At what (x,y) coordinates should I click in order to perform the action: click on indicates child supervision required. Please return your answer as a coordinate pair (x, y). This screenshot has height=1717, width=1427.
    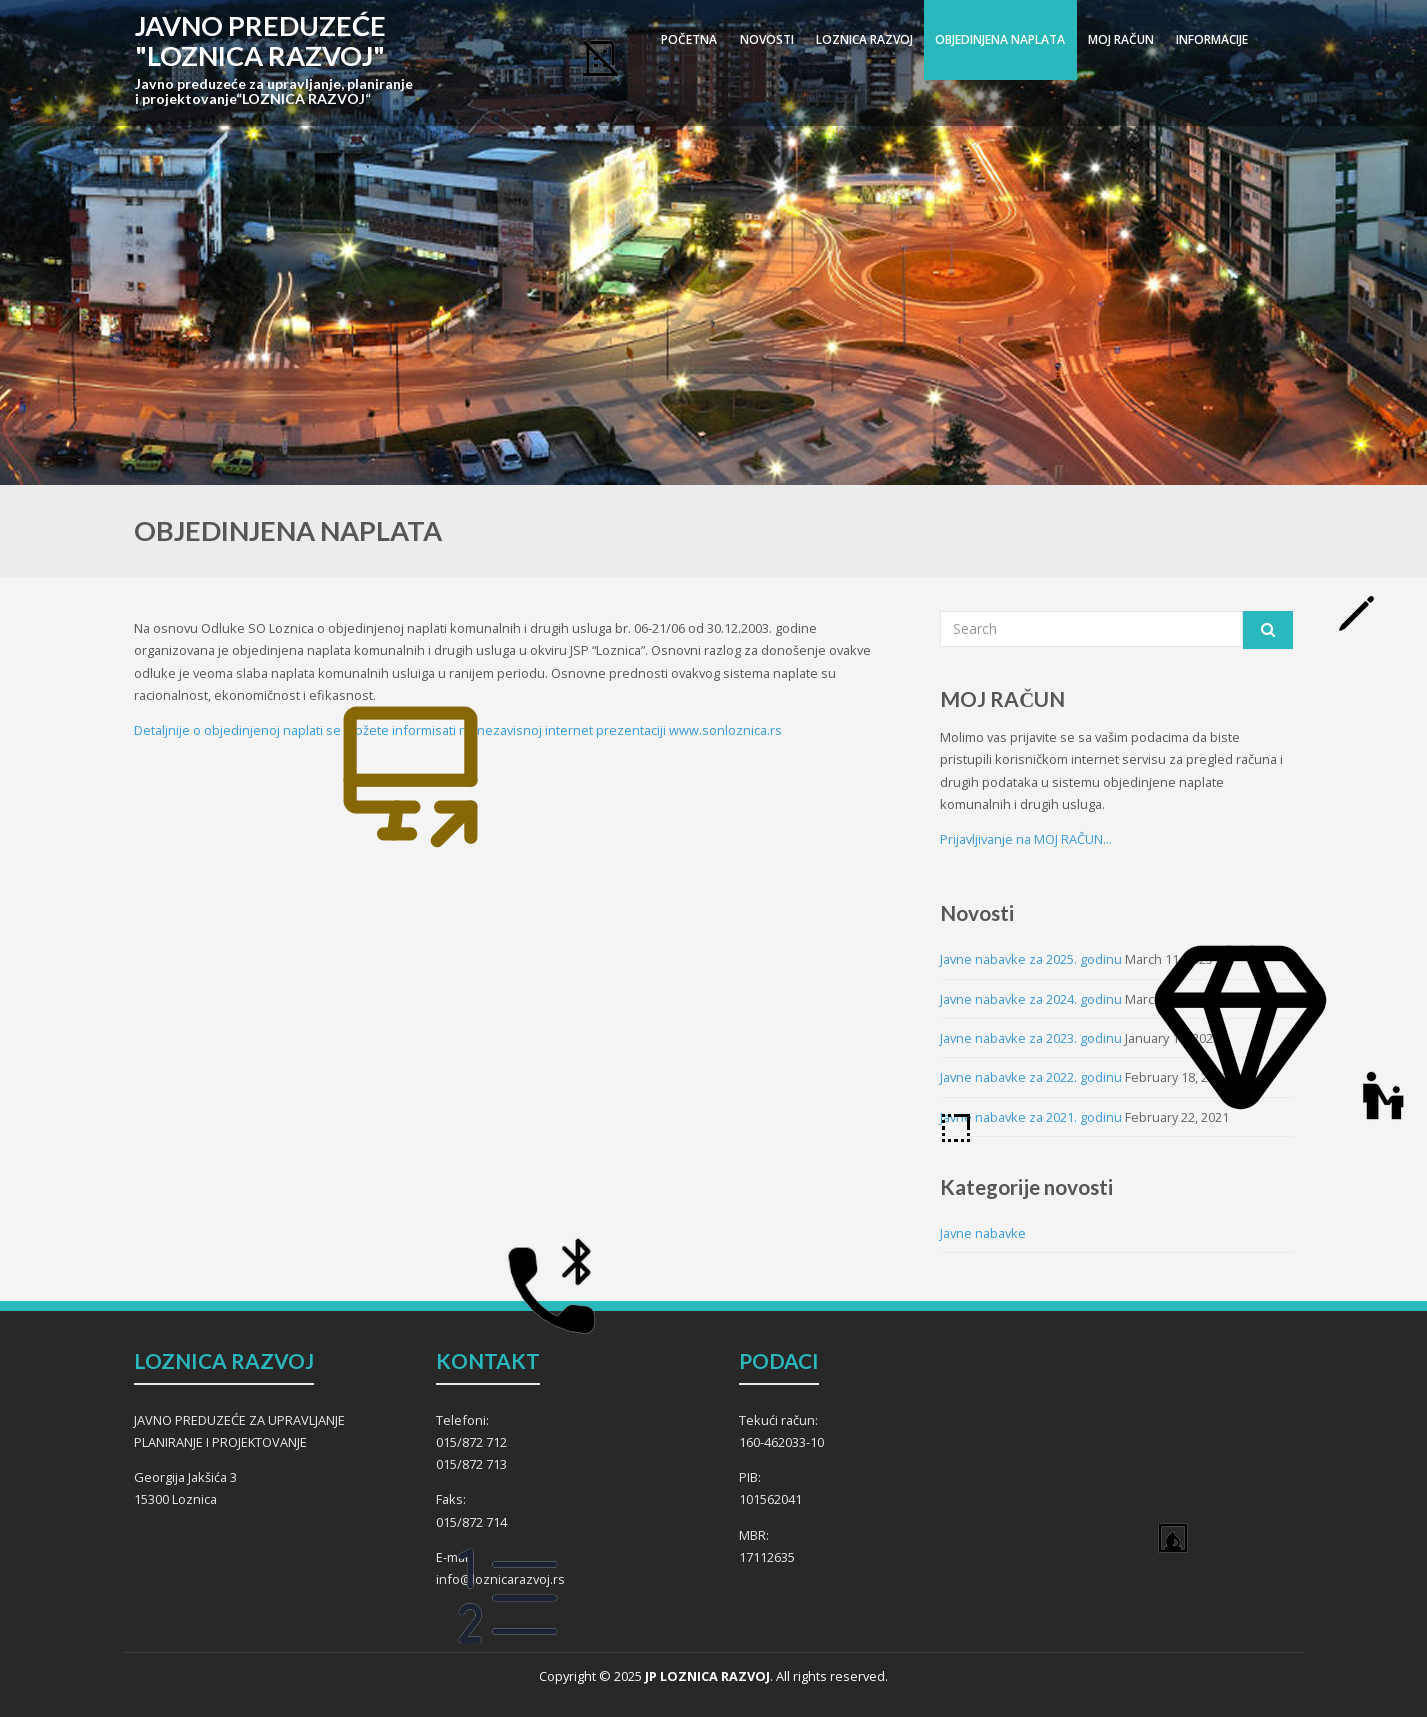
    Looking at the image, I should click on (1384, 1095).